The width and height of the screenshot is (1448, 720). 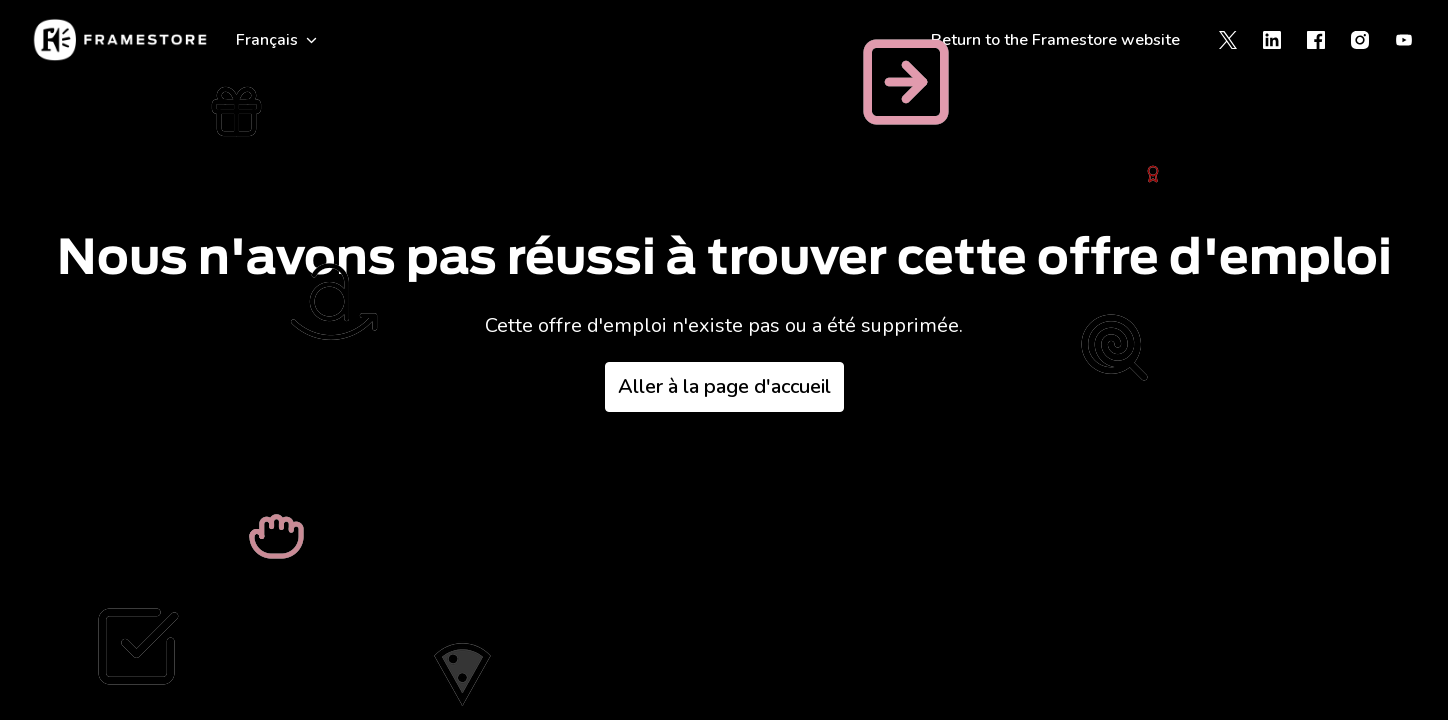 What do you see at coordinates (462, 674) in the screenshot?
I see `find nearby pizza restaurants` at bounding box center [462, 674].